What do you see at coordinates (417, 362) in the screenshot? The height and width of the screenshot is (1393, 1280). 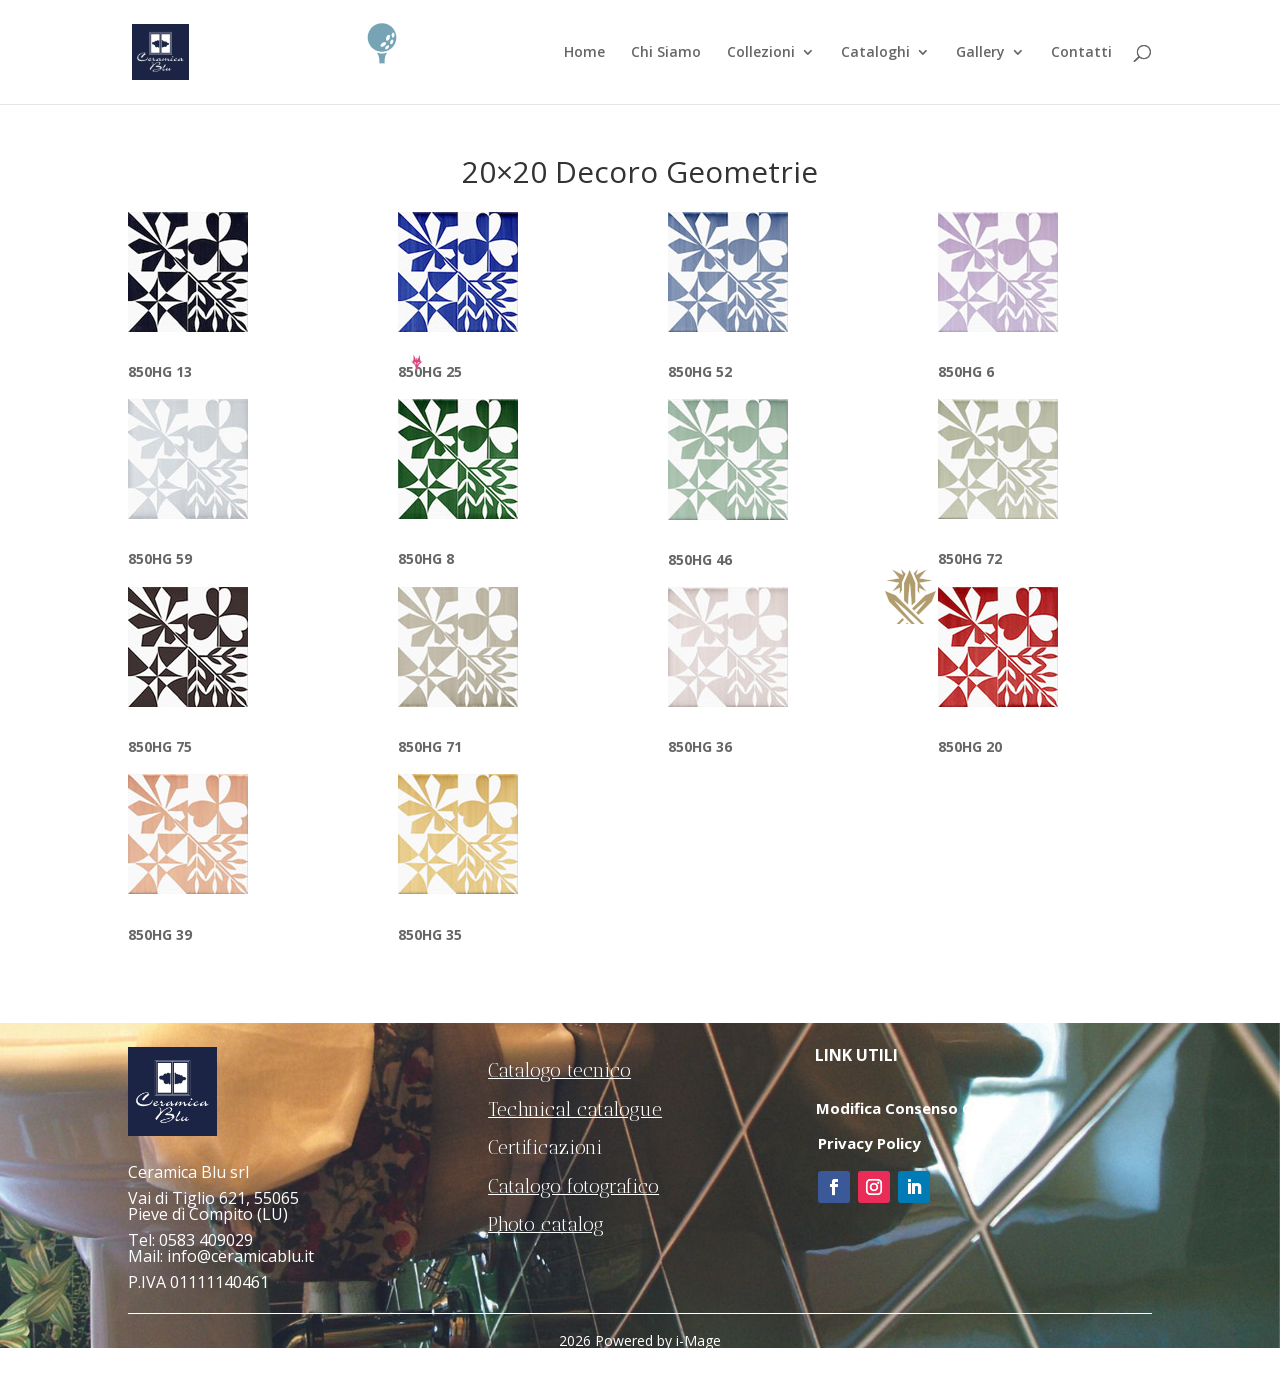 I see `fox character or animal companion icon` at bounding box center [417, 362].